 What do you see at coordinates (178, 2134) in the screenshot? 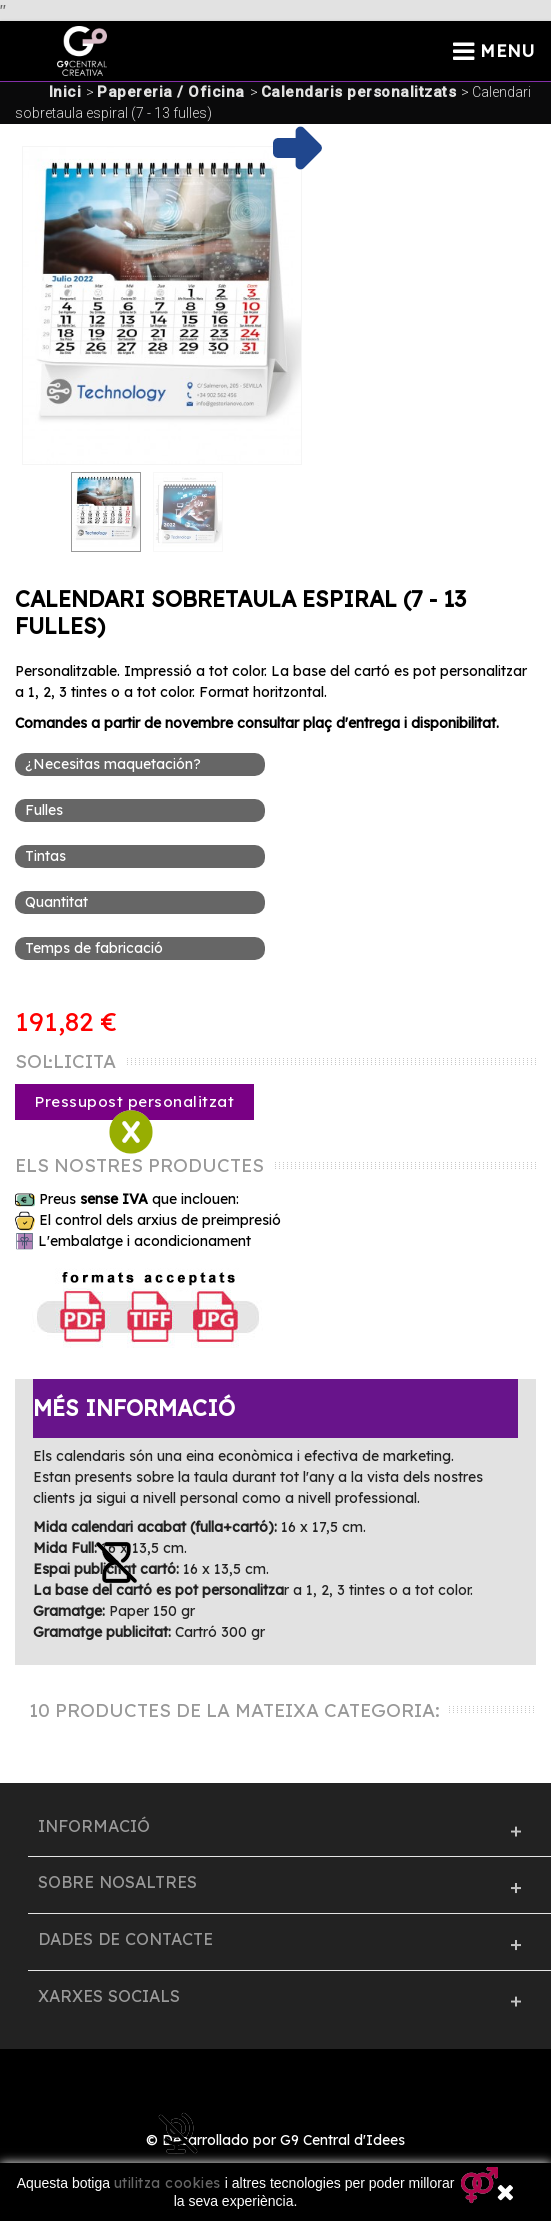
I see `disable network or internet connection` at bounding box center [178, 2134].